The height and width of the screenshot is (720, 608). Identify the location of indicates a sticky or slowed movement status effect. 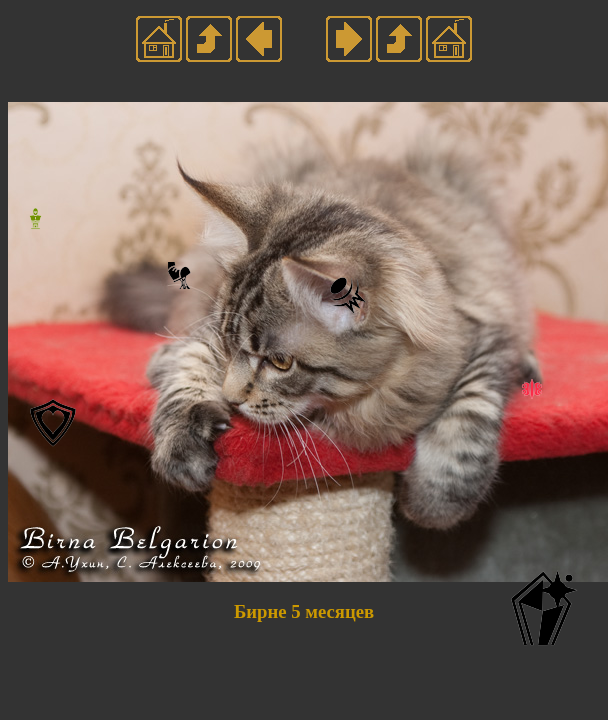
(181, 275).